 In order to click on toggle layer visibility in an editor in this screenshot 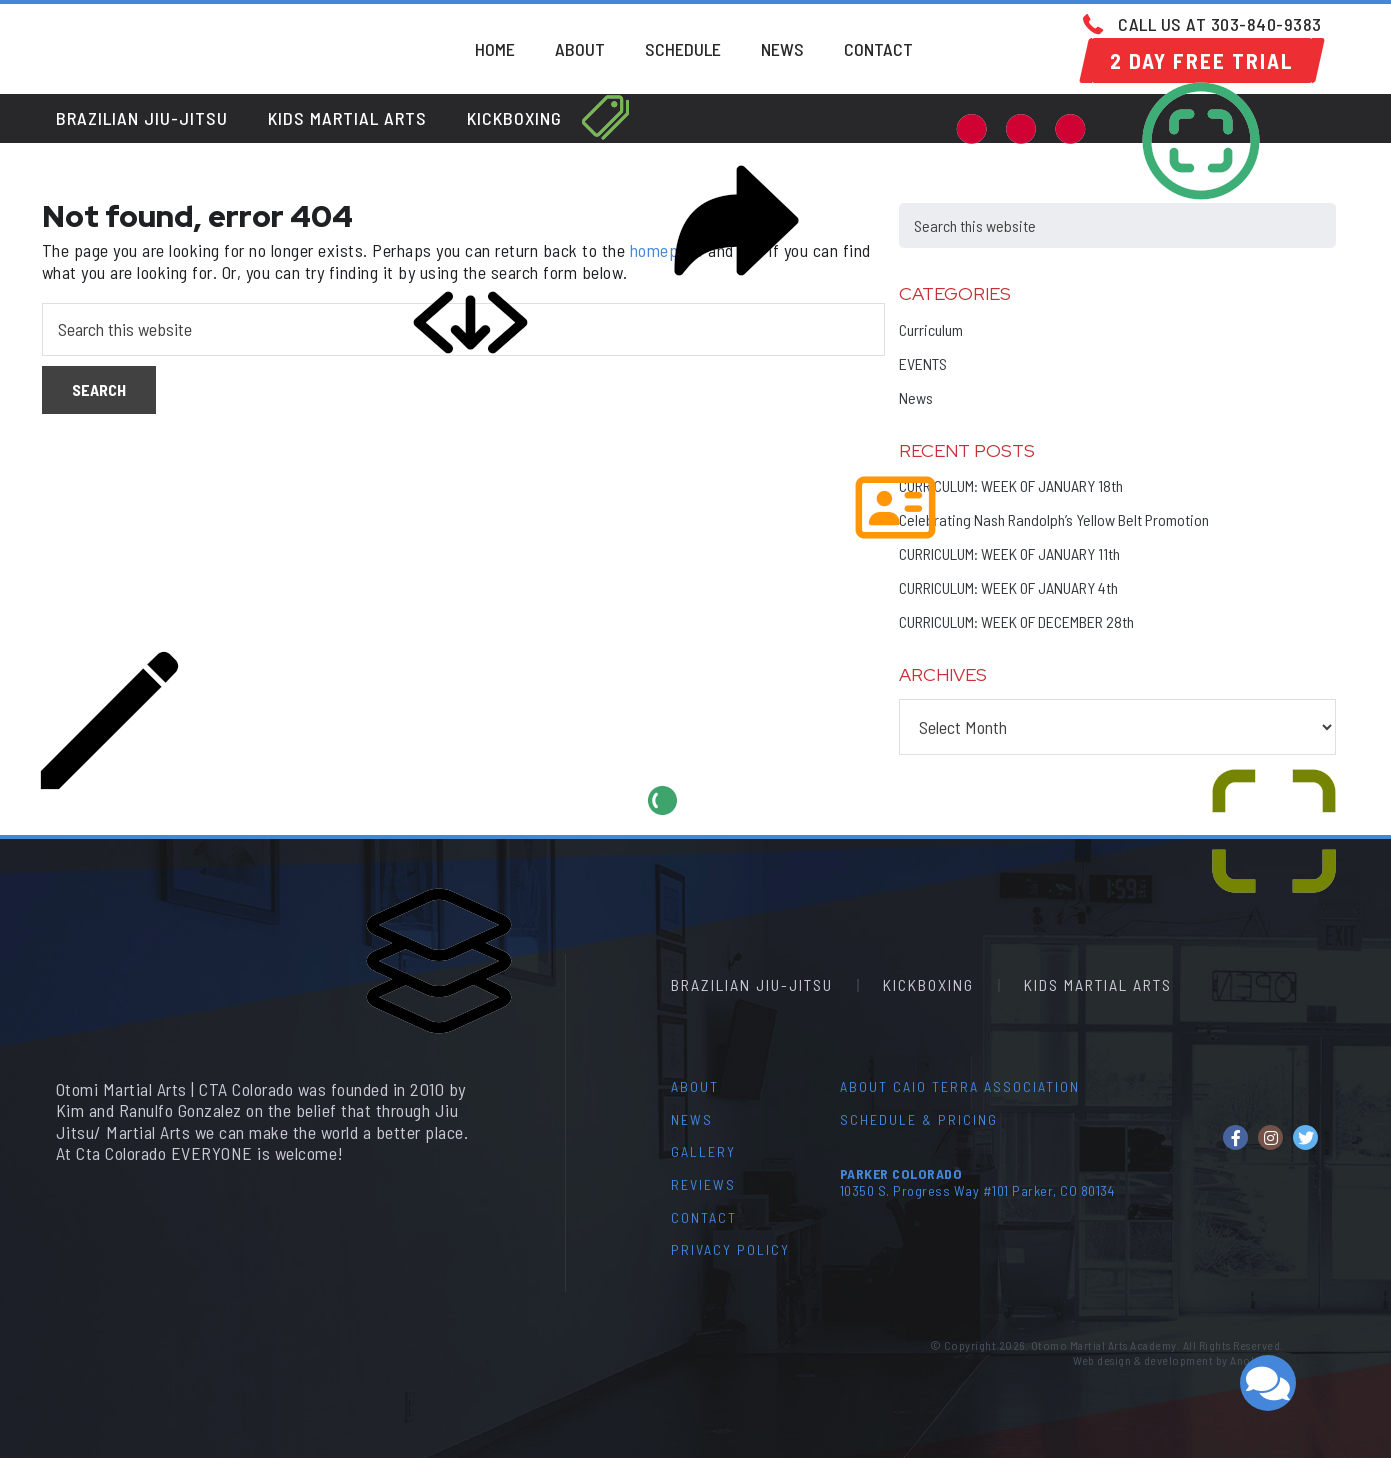, I will do `click(439, 961)`.